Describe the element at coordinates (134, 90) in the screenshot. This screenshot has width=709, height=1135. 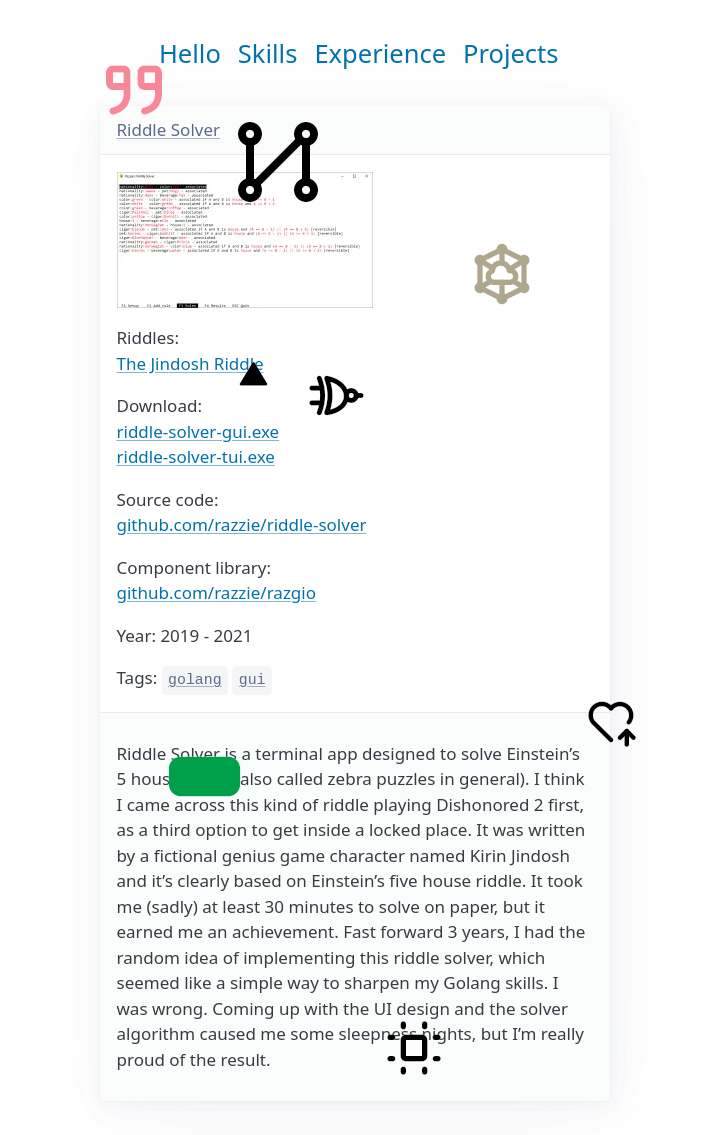
I see `insert a block quote` at that location.